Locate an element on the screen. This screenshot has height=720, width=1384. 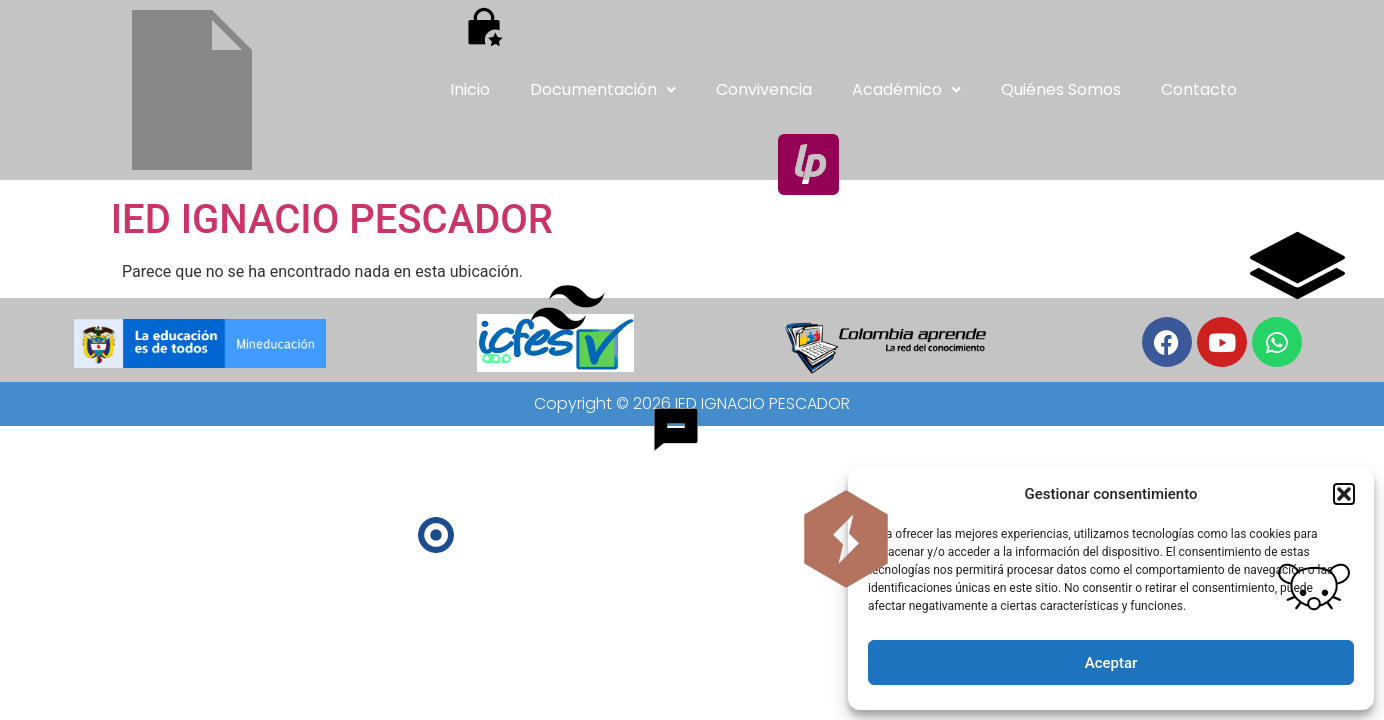
Target store logo is located at coordinates (436, 535).